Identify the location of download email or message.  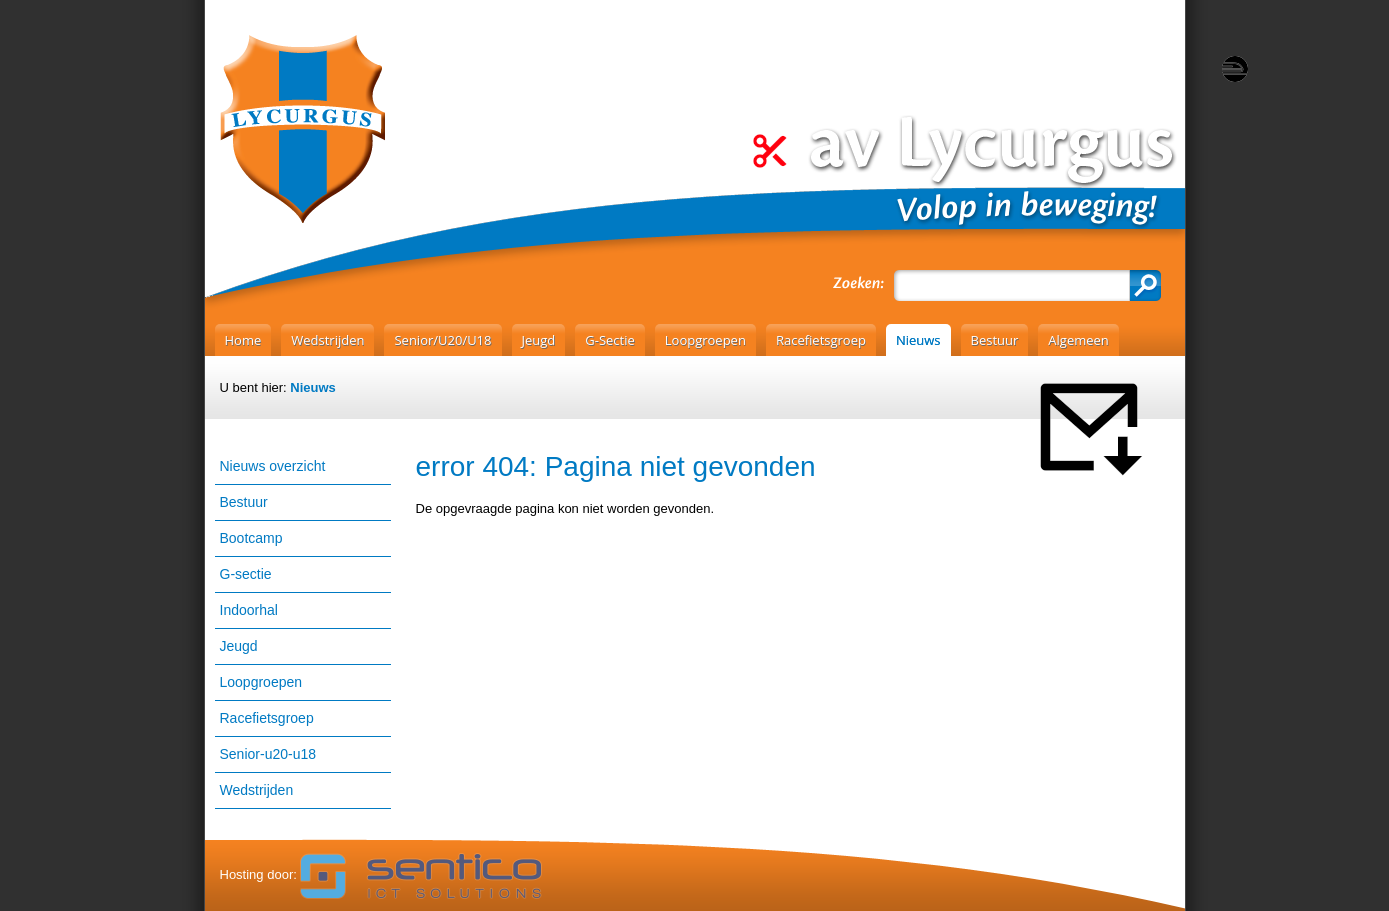
(1089, 427).